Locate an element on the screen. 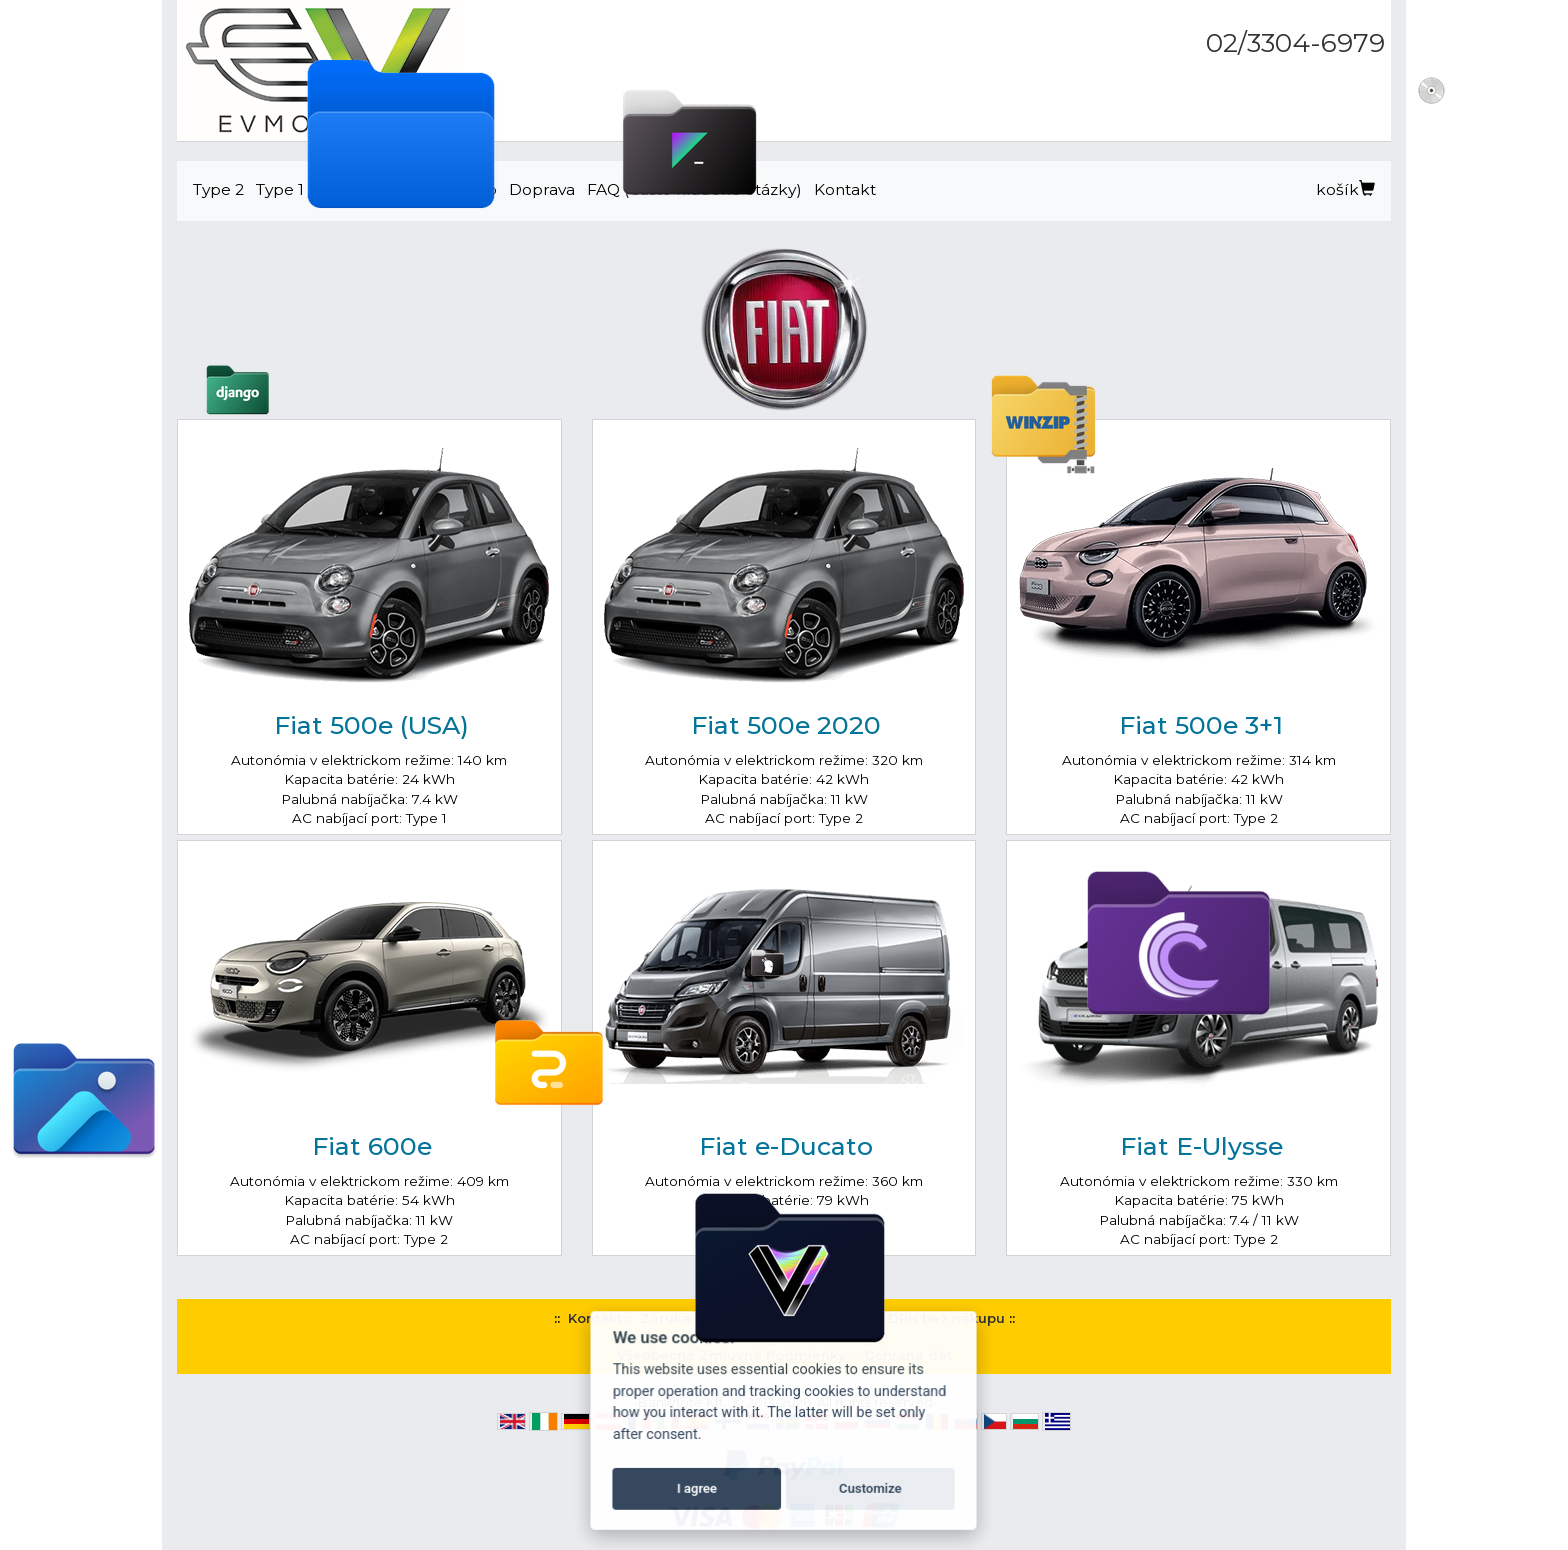 The image size is (1568, 1550). indicates a DVD+R disc device is located at coordinates (1431, 90).